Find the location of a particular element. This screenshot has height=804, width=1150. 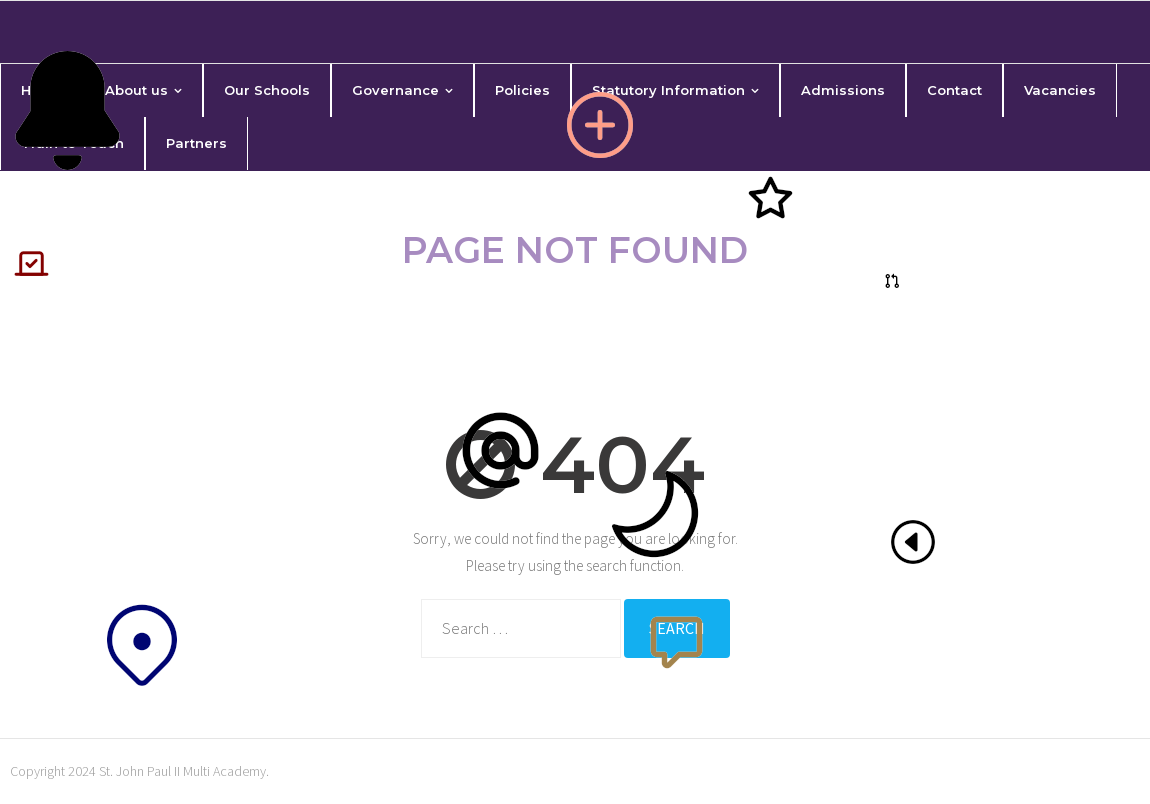

cast your vote or submit a ballot is located at coordinates (31, 263).